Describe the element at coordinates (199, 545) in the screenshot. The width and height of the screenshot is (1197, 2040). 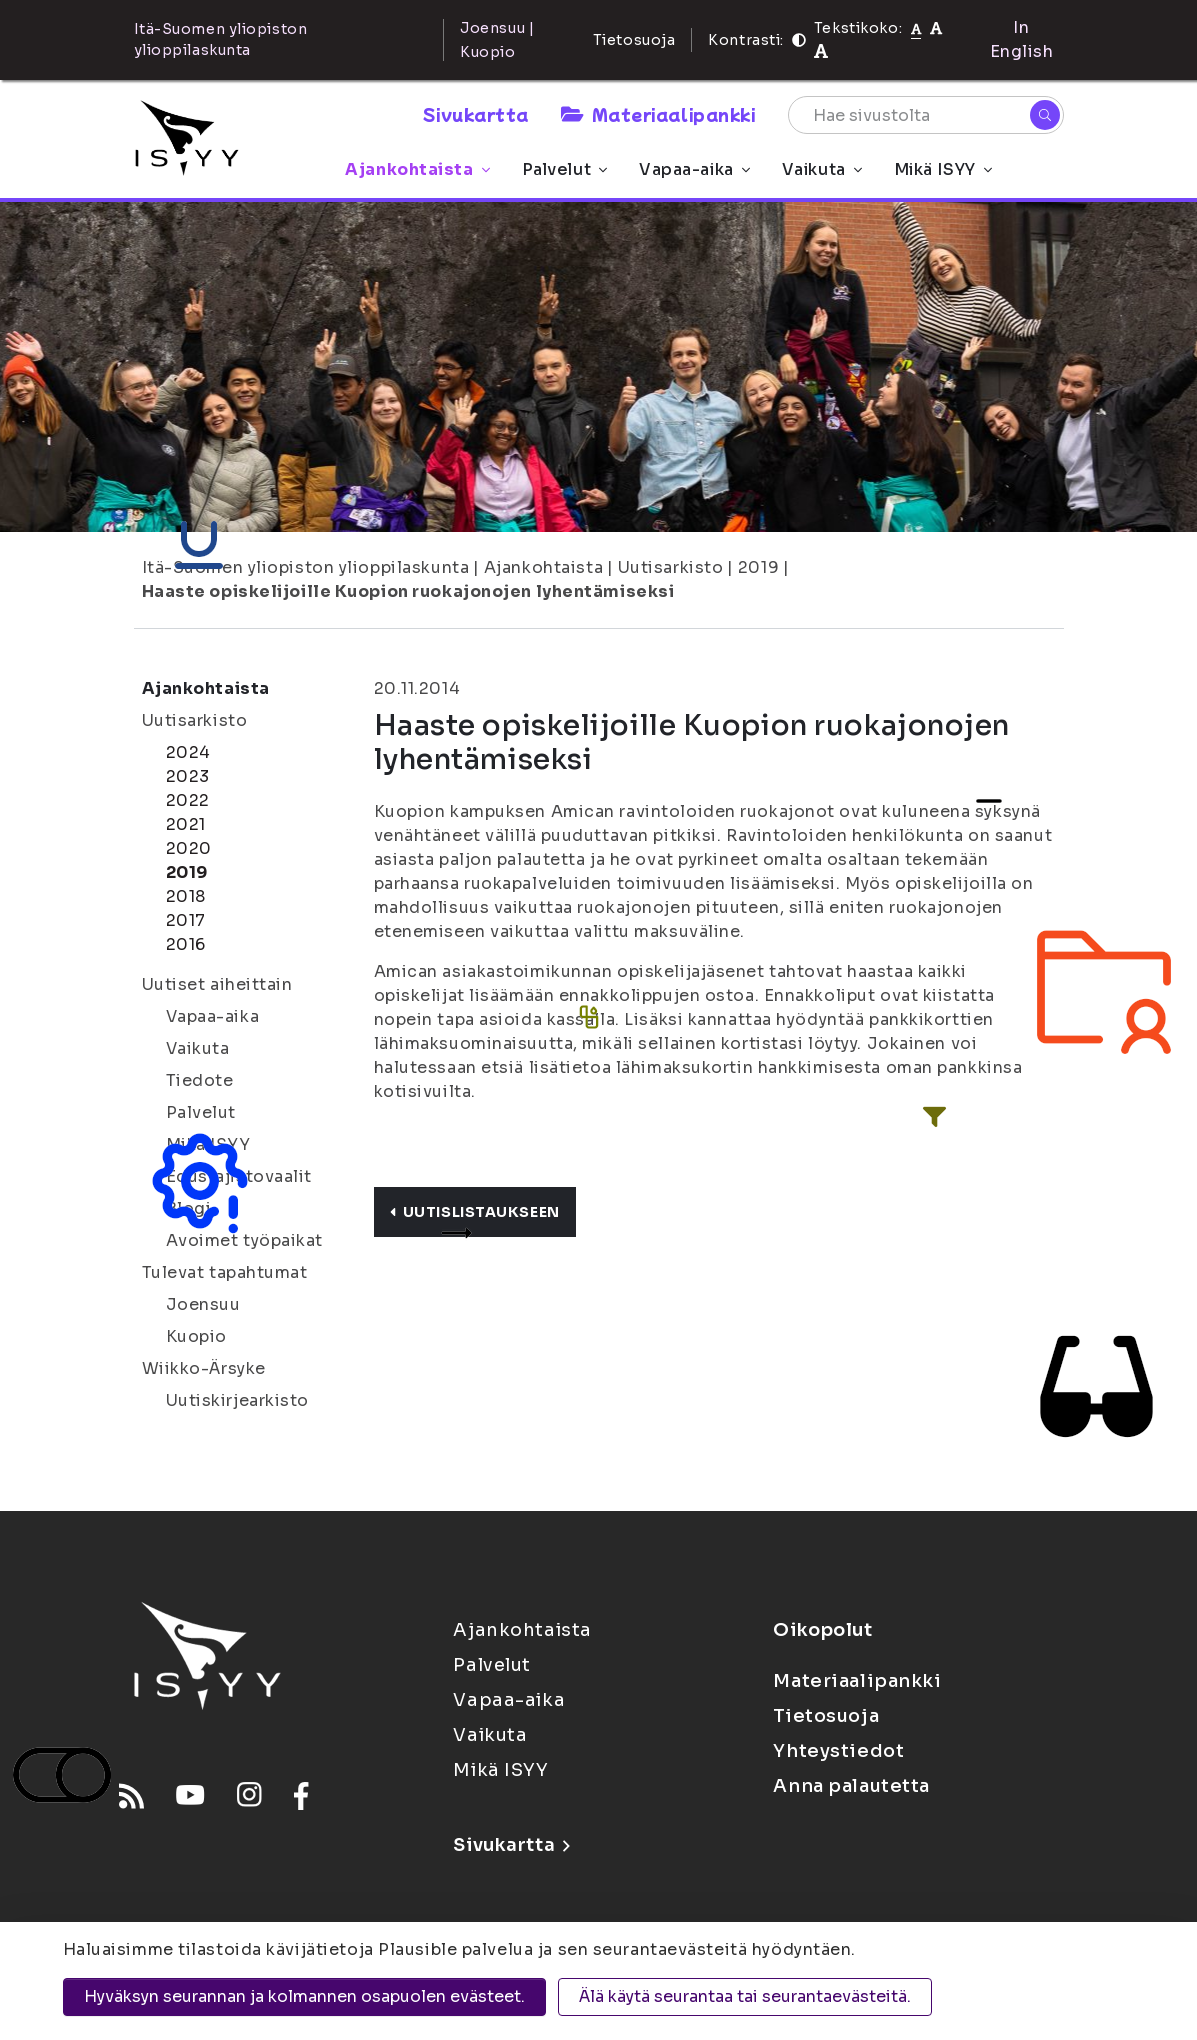
I see `apply underline formatting to selected text` at that location.